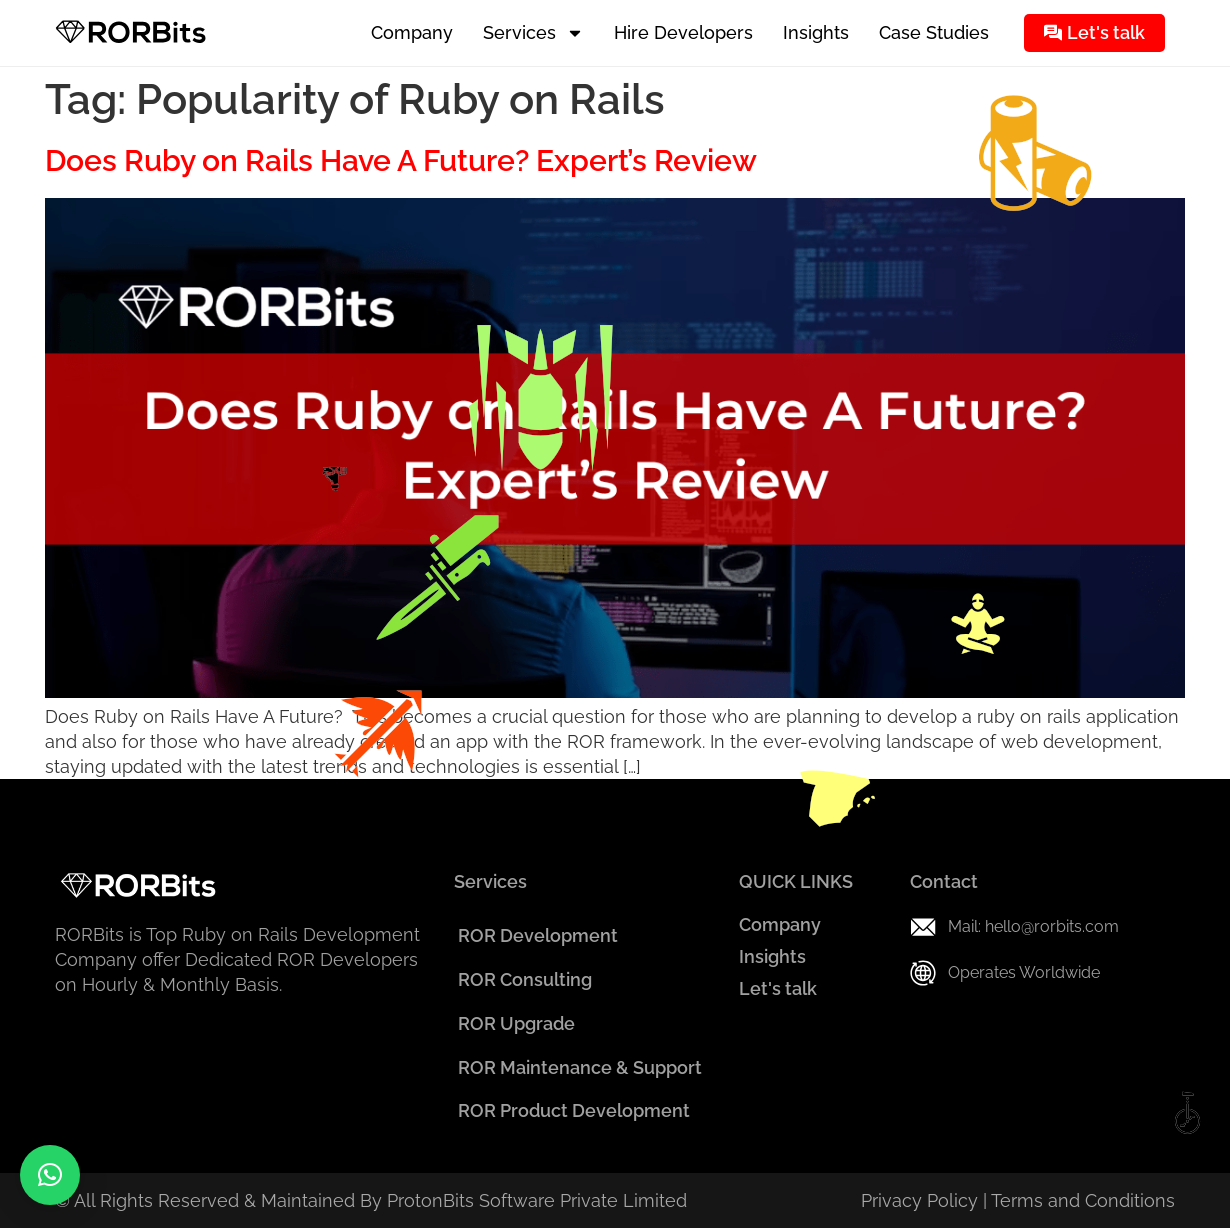 The height and width of the screenshot is (1229, 1230). I want to click on view battery status or power levels, so click(1035, 152).